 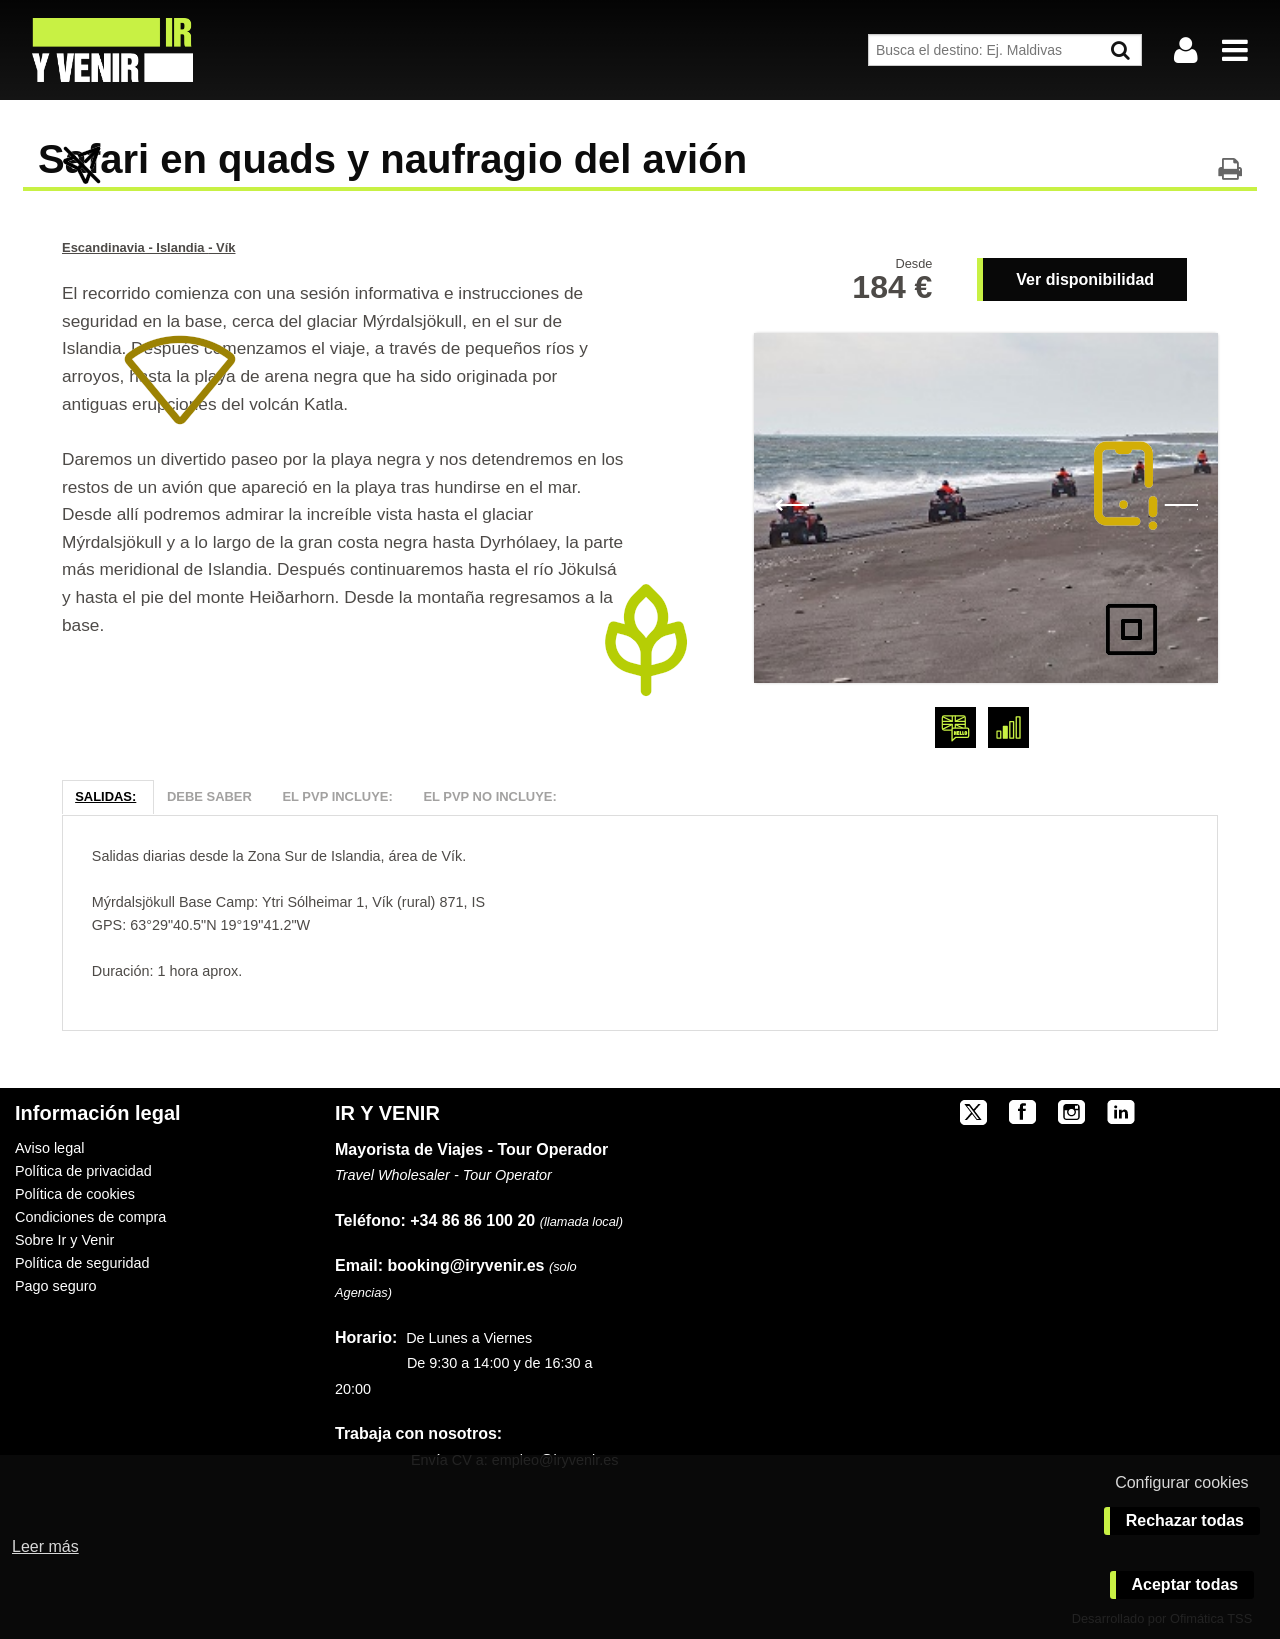 What do you see at coordinates (82, 165) in the screenshot?
I see `sending is disabled or unavailable` at bounding box center [82, 165].